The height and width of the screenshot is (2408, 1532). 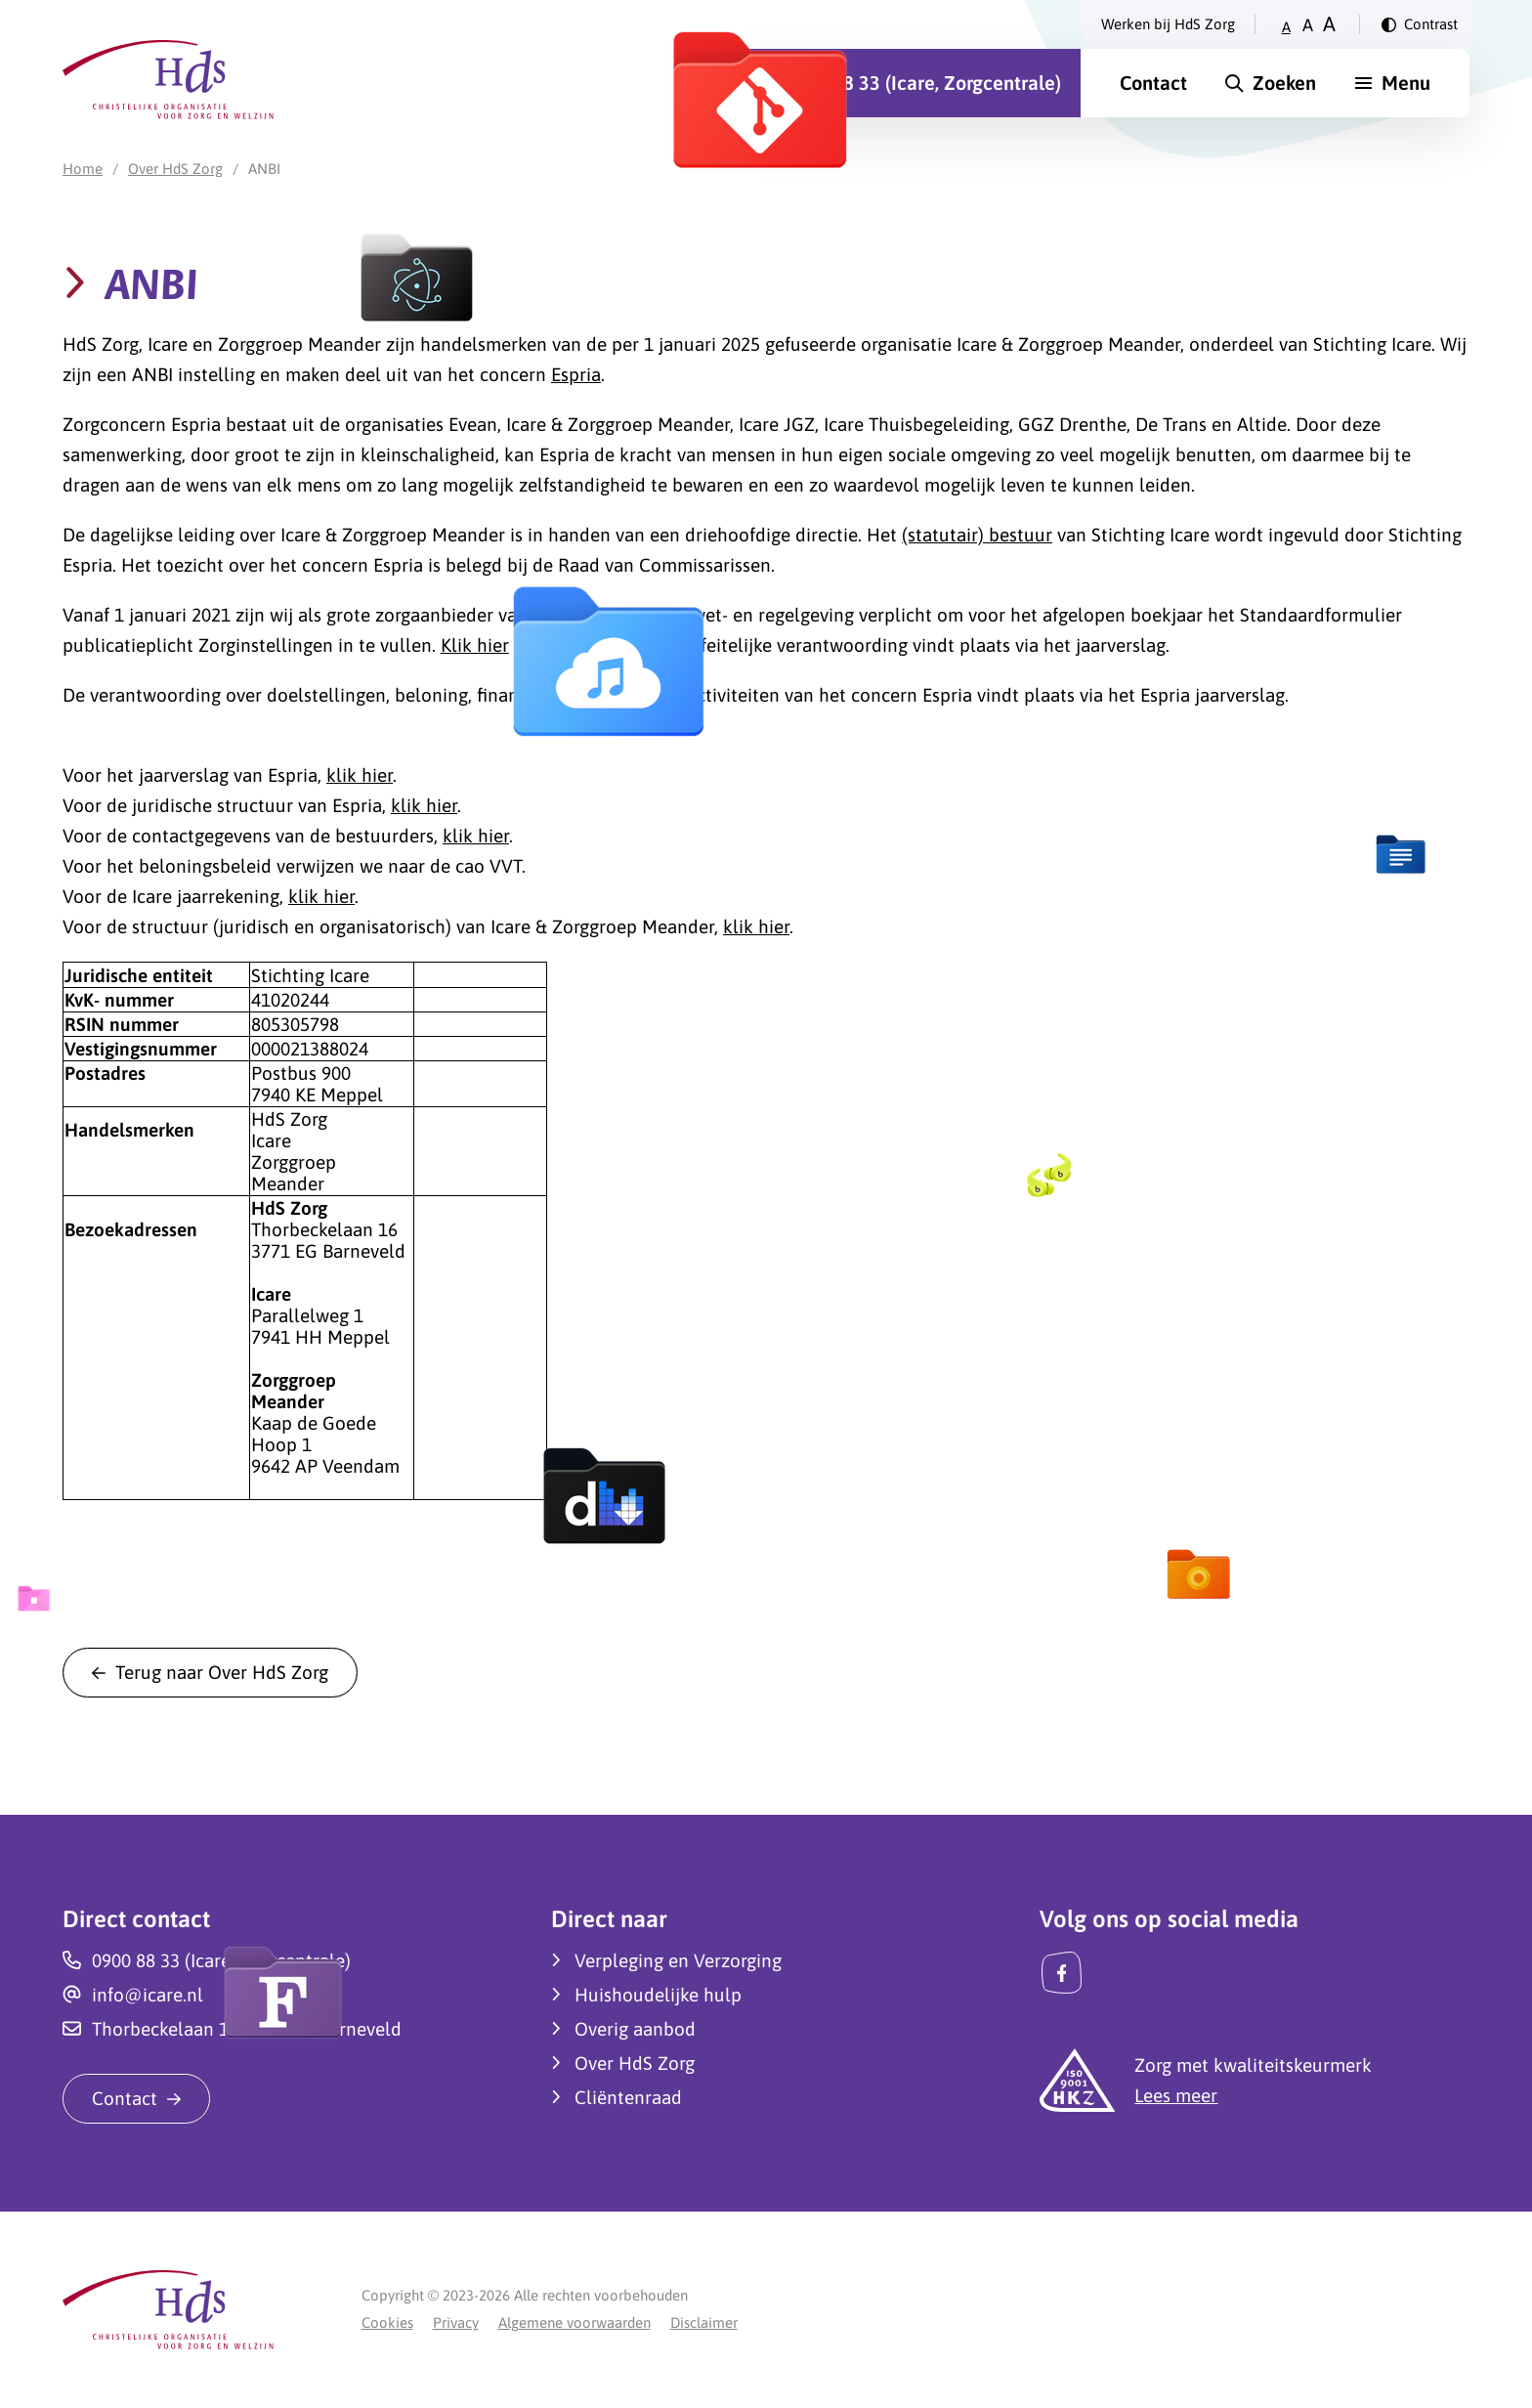 What do you see at coordinates (1400, 855) in the screenshot?
I see `open google docs folder` at bounding box center [1400, 855].